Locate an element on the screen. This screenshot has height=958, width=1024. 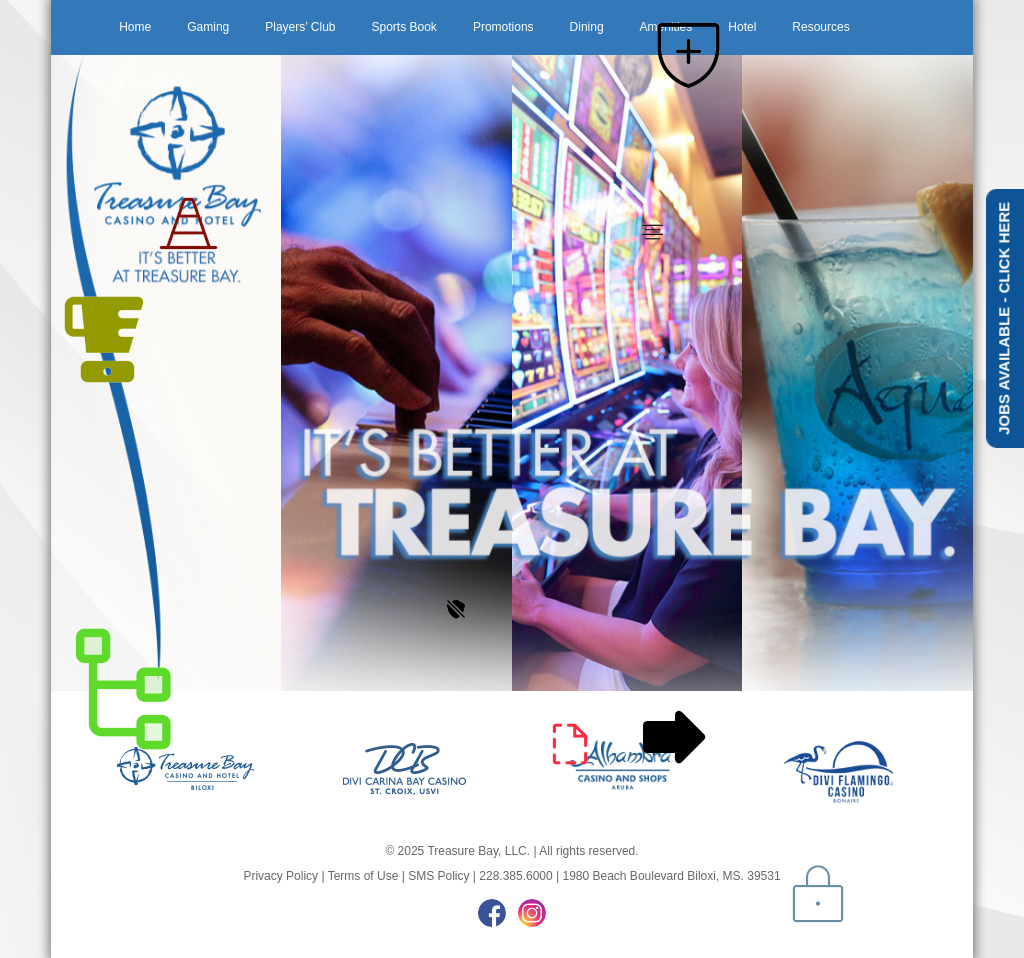
indicates a draft or incomplete file is located at coordinates (570, 744).